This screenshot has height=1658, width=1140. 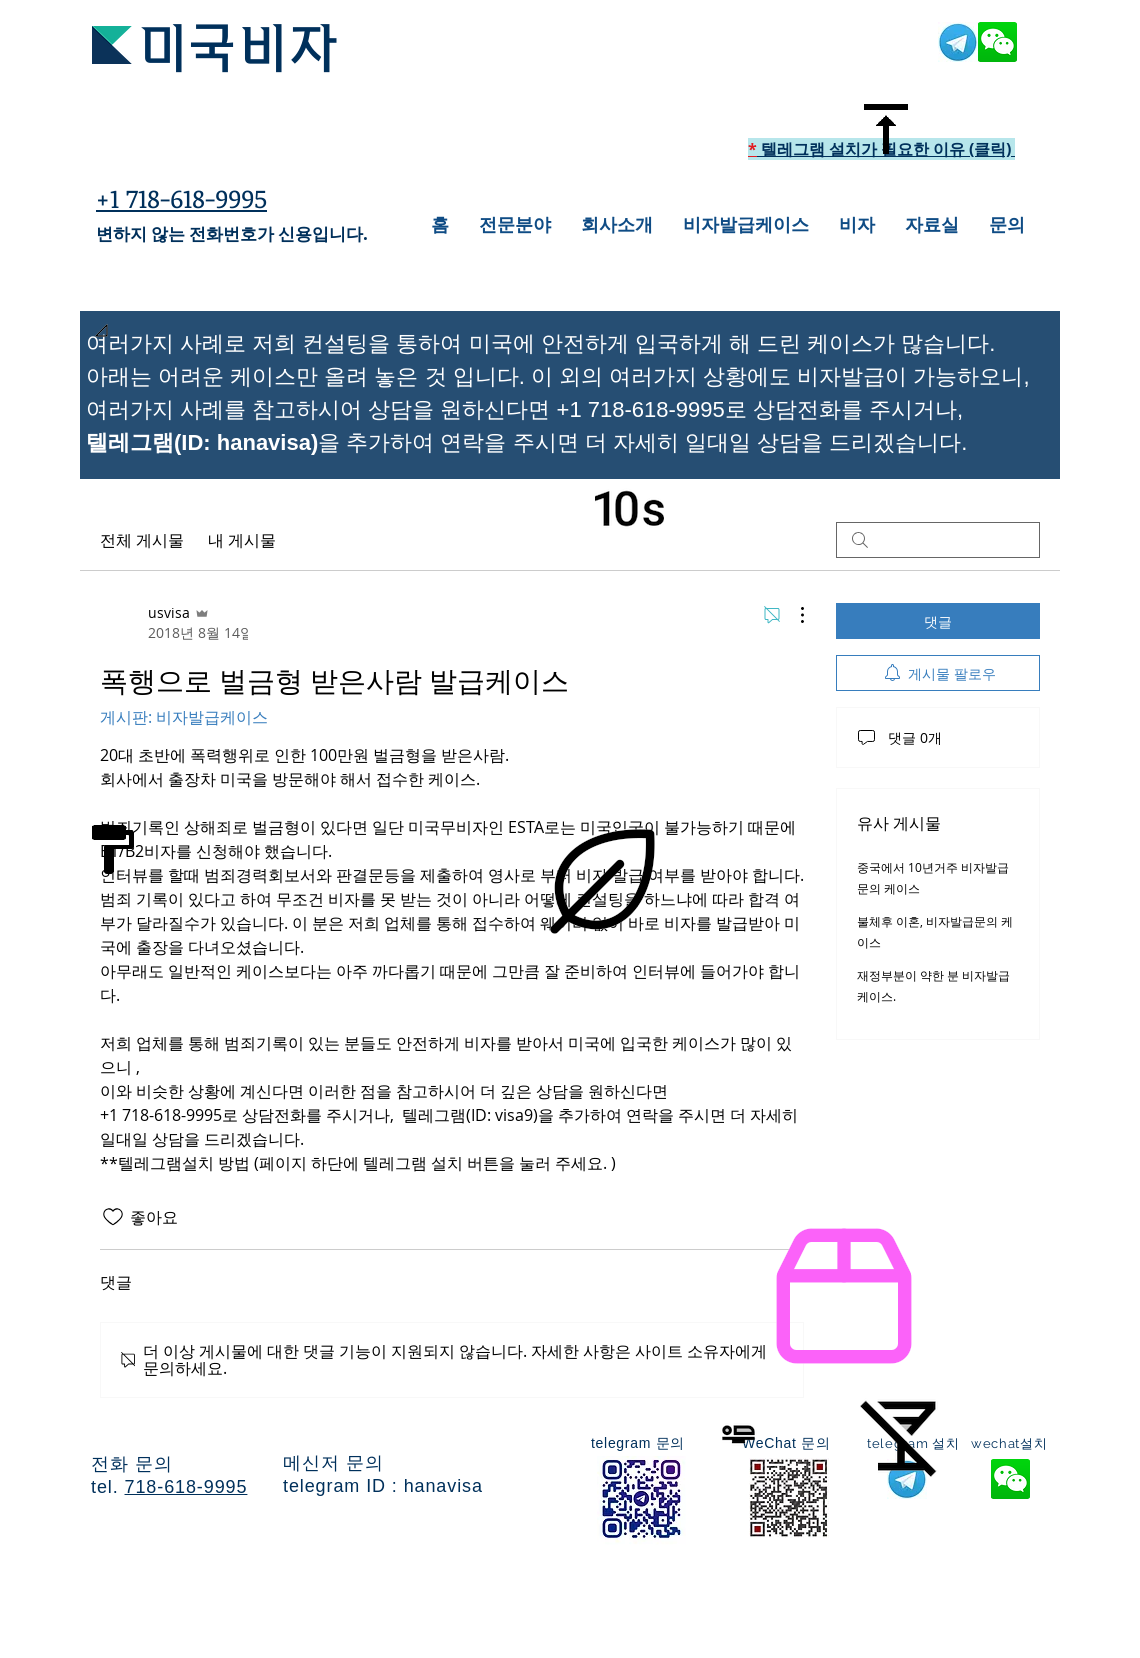 I want to click on align content to top, so click(x=886, y=129).